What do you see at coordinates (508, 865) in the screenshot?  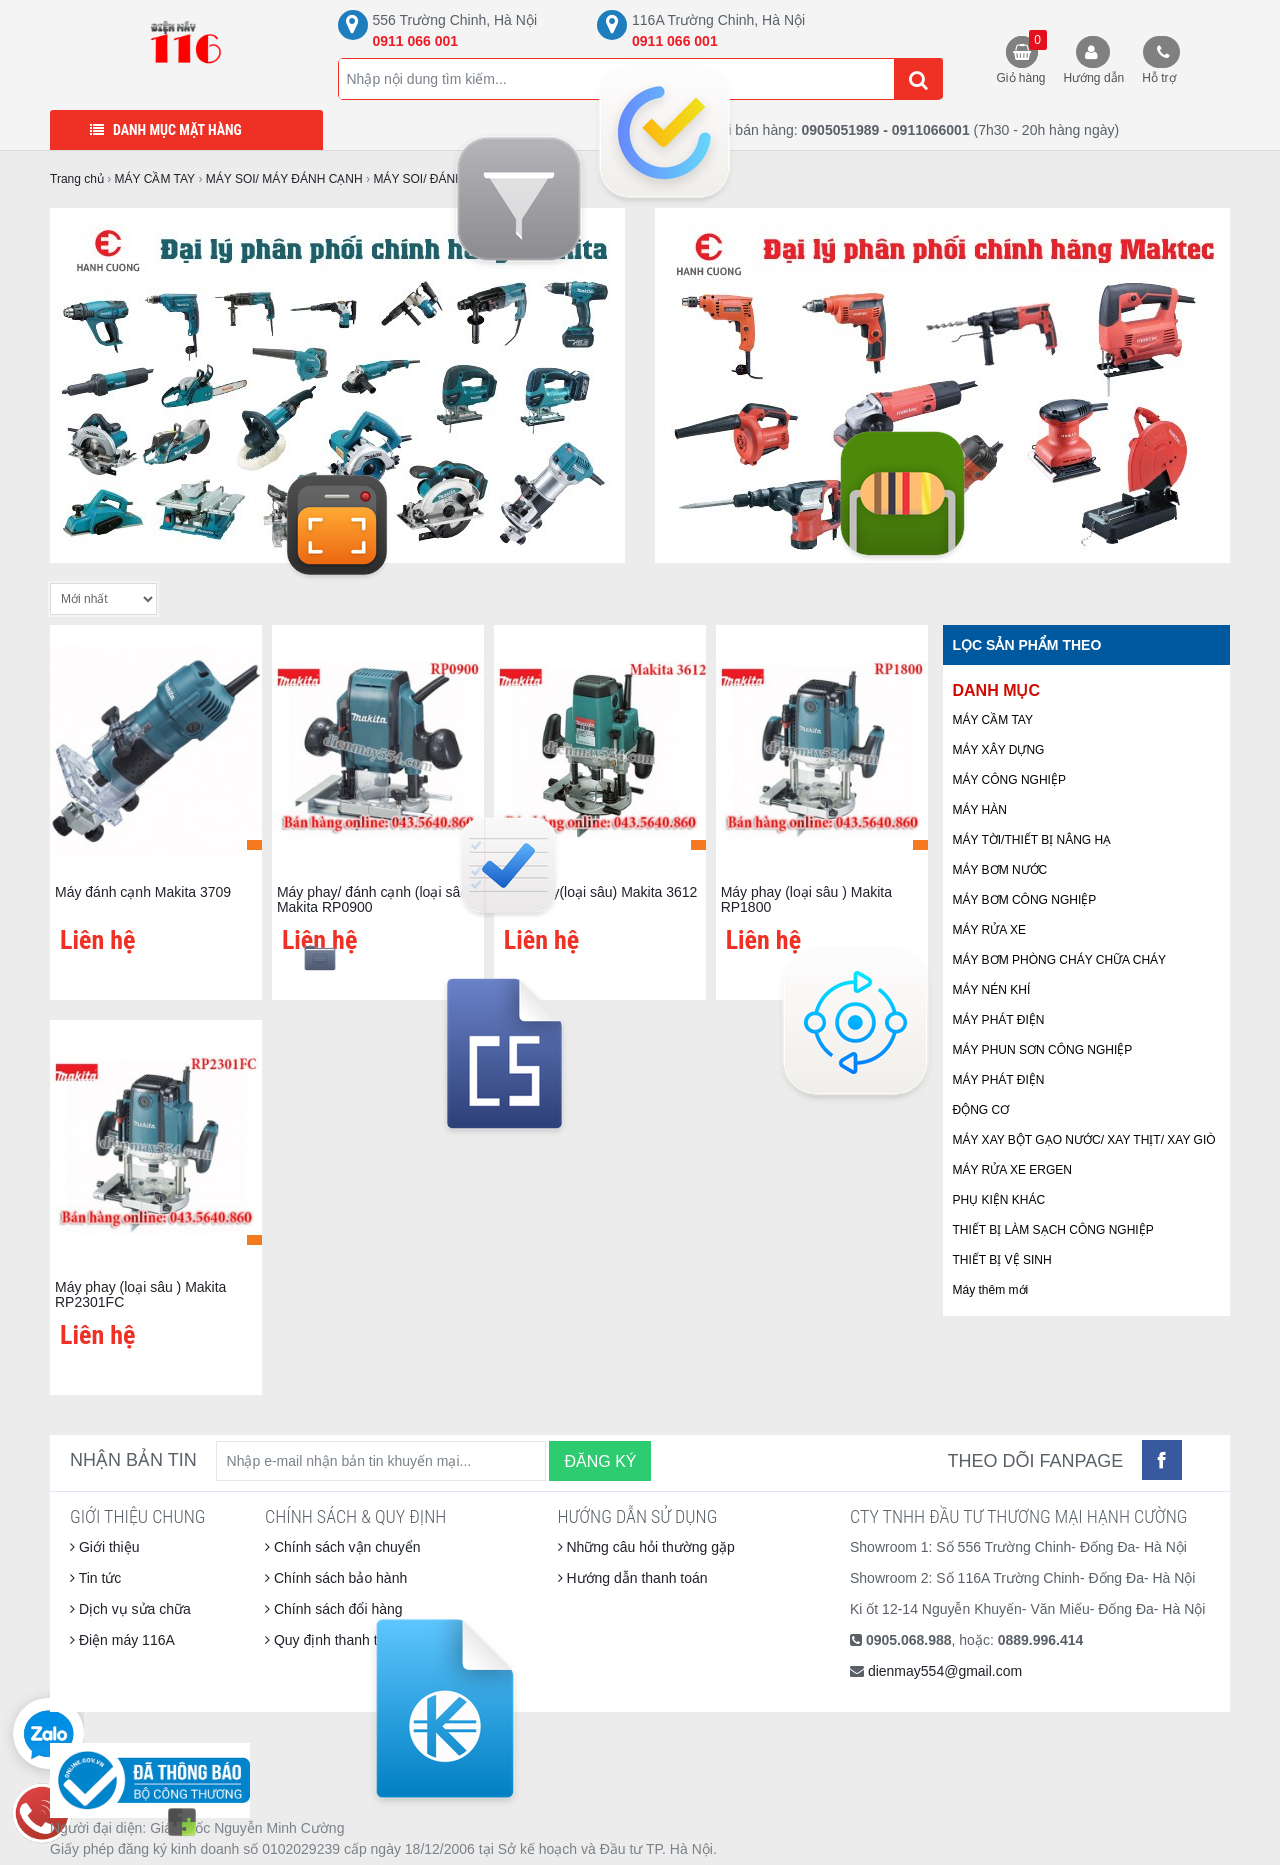 I see `open agenda task management app` at bounding box center [508, 865].